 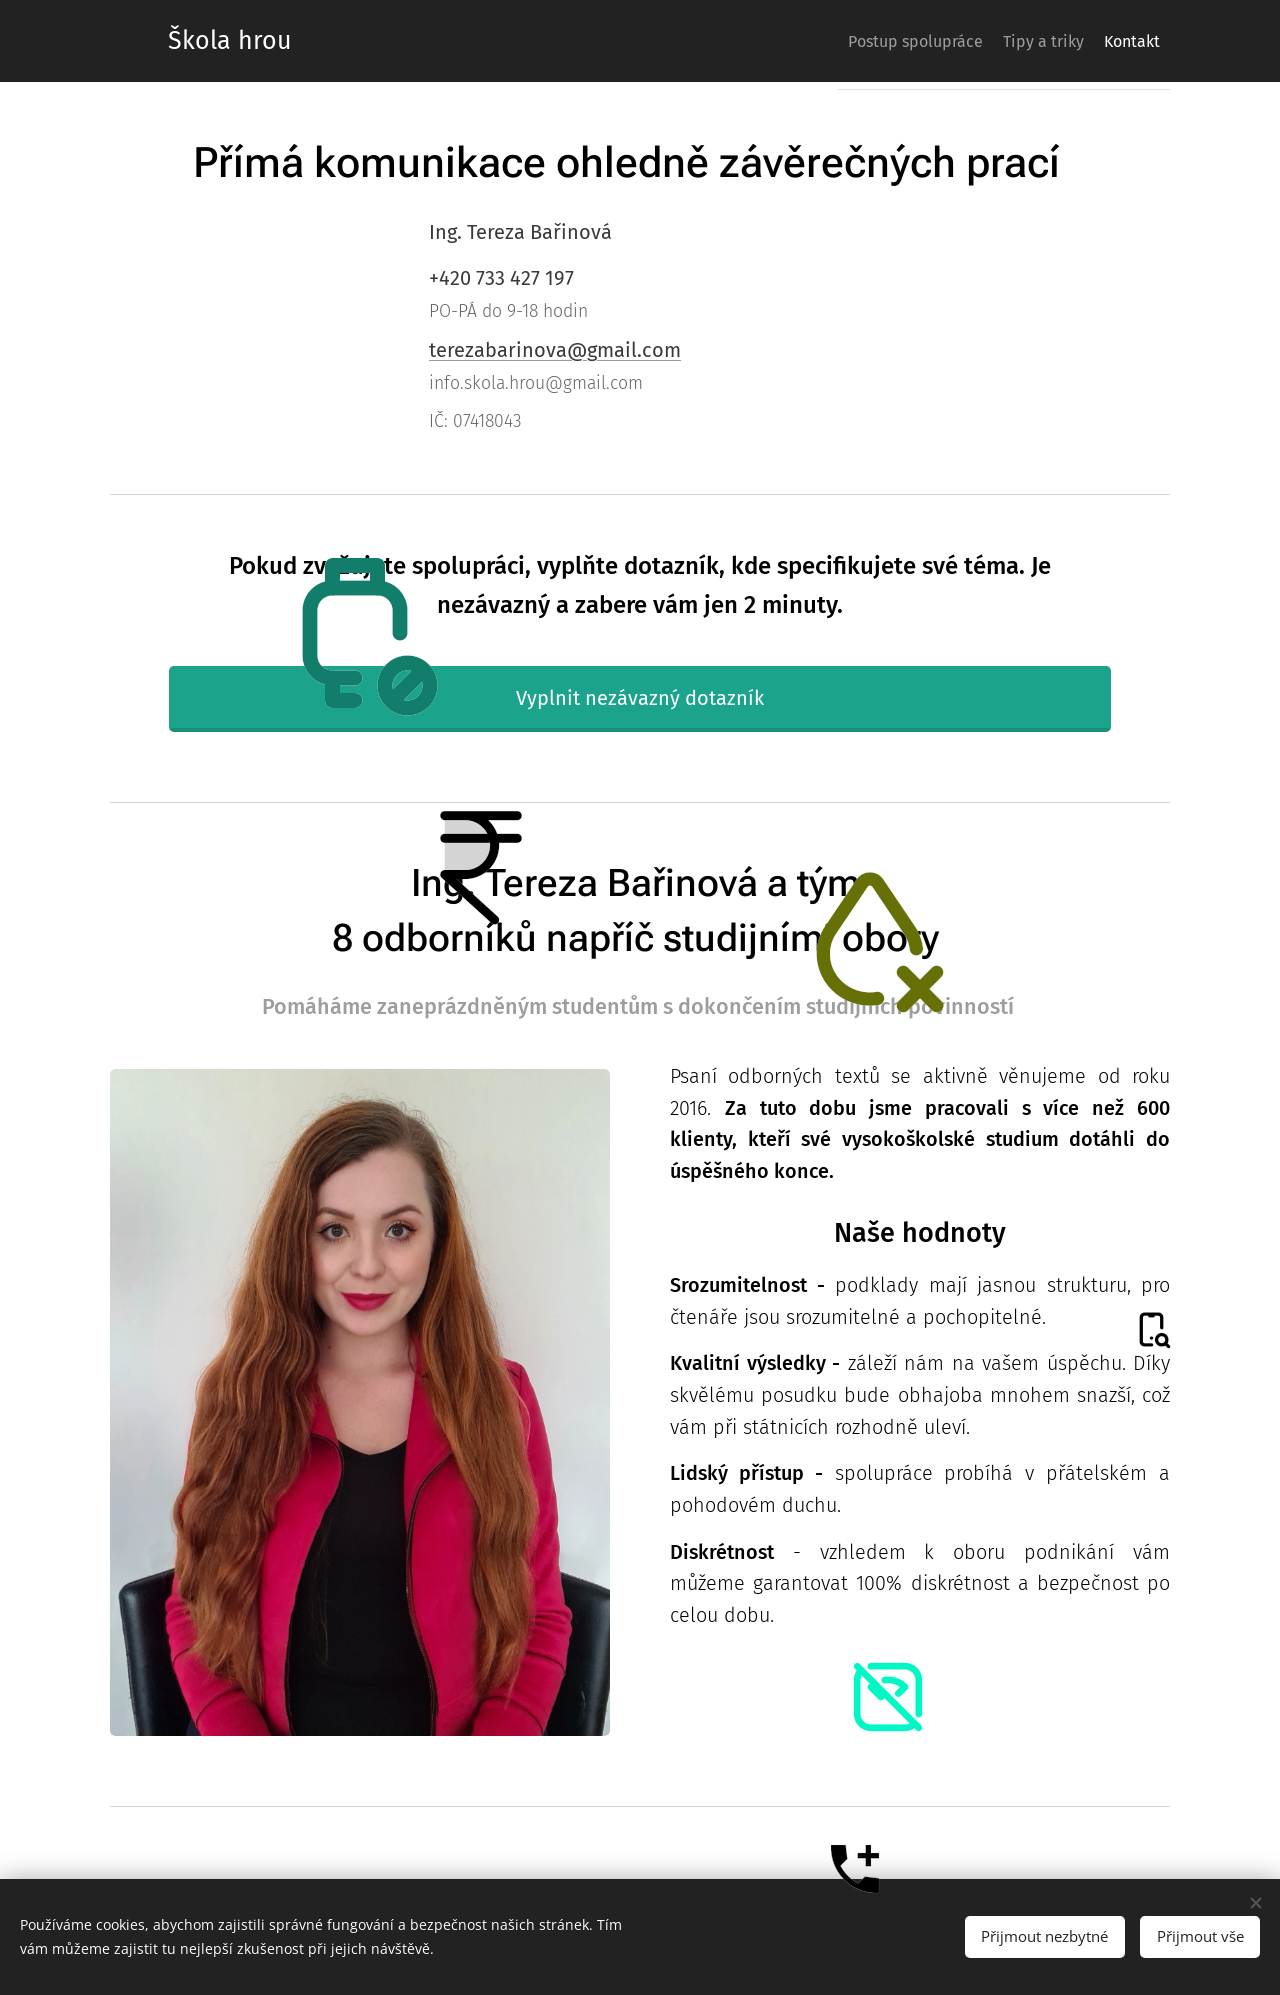 I want to click on search for a mobile device, so click(x=1151, y=1329).